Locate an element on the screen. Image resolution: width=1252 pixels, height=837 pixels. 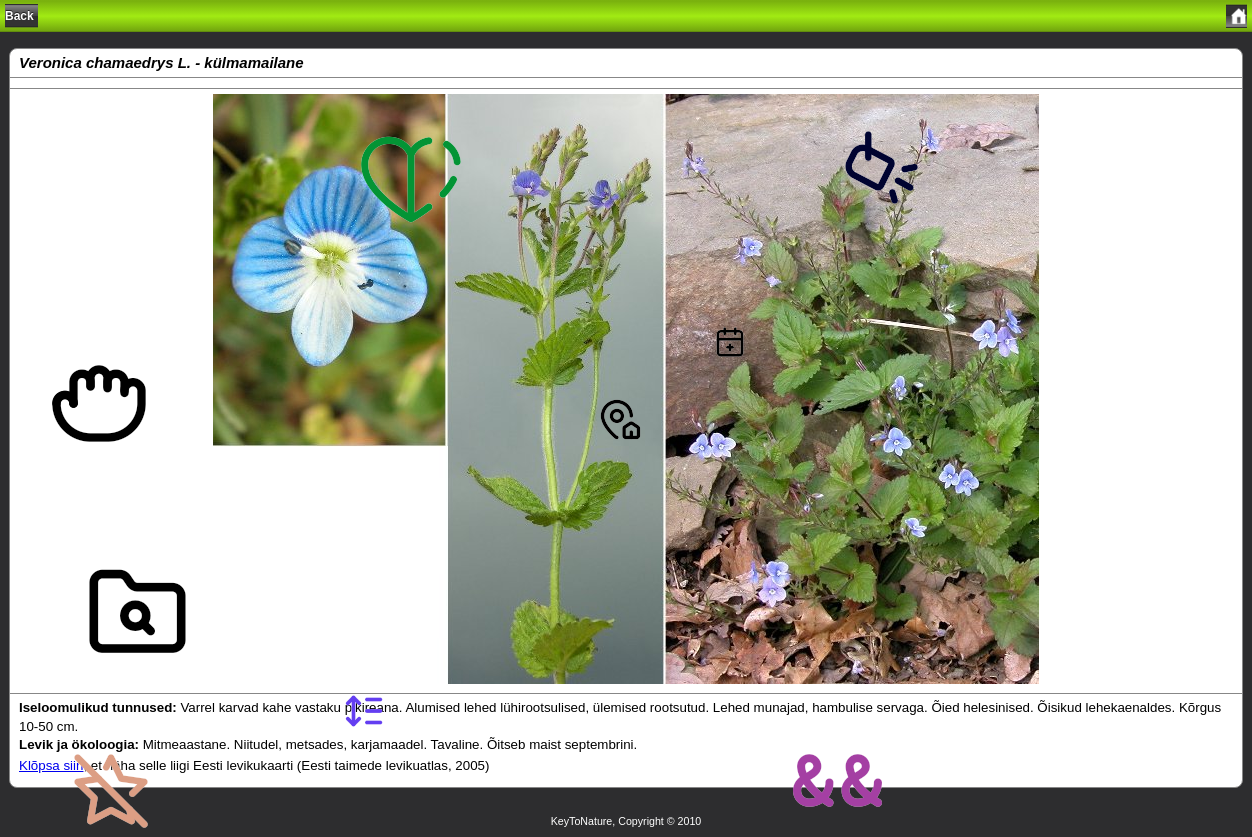
adjust line spacing in text is located at coordinates (365, 711).